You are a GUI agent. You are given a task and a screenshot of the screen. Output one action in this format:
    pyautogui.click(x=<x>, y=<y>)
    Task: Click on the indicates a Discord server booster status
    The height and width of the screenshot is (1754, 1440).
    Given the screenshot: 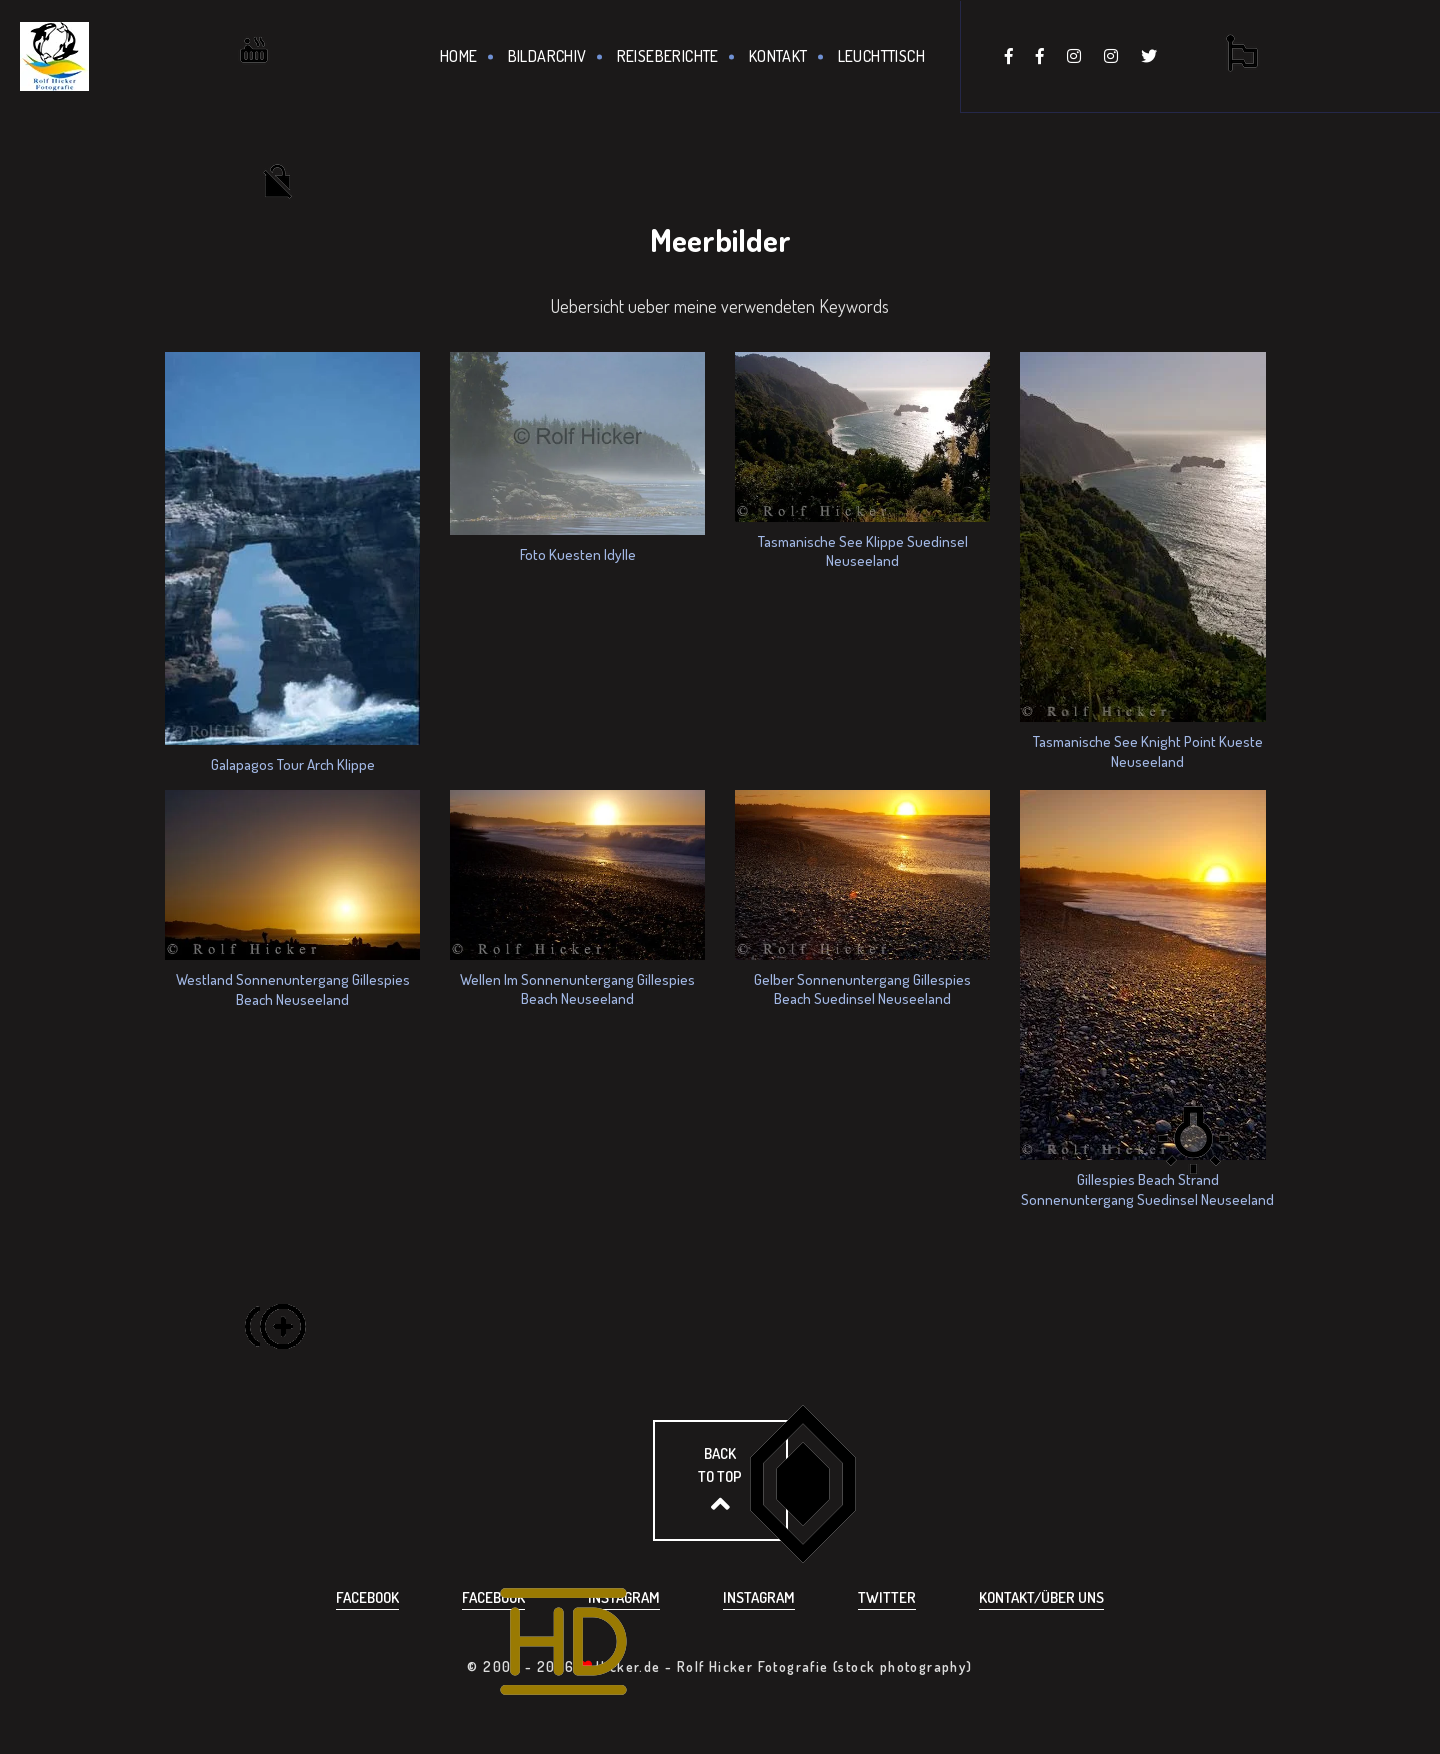 What is the action you would take?
    pyautogui.click(x=803, y=1484)
    